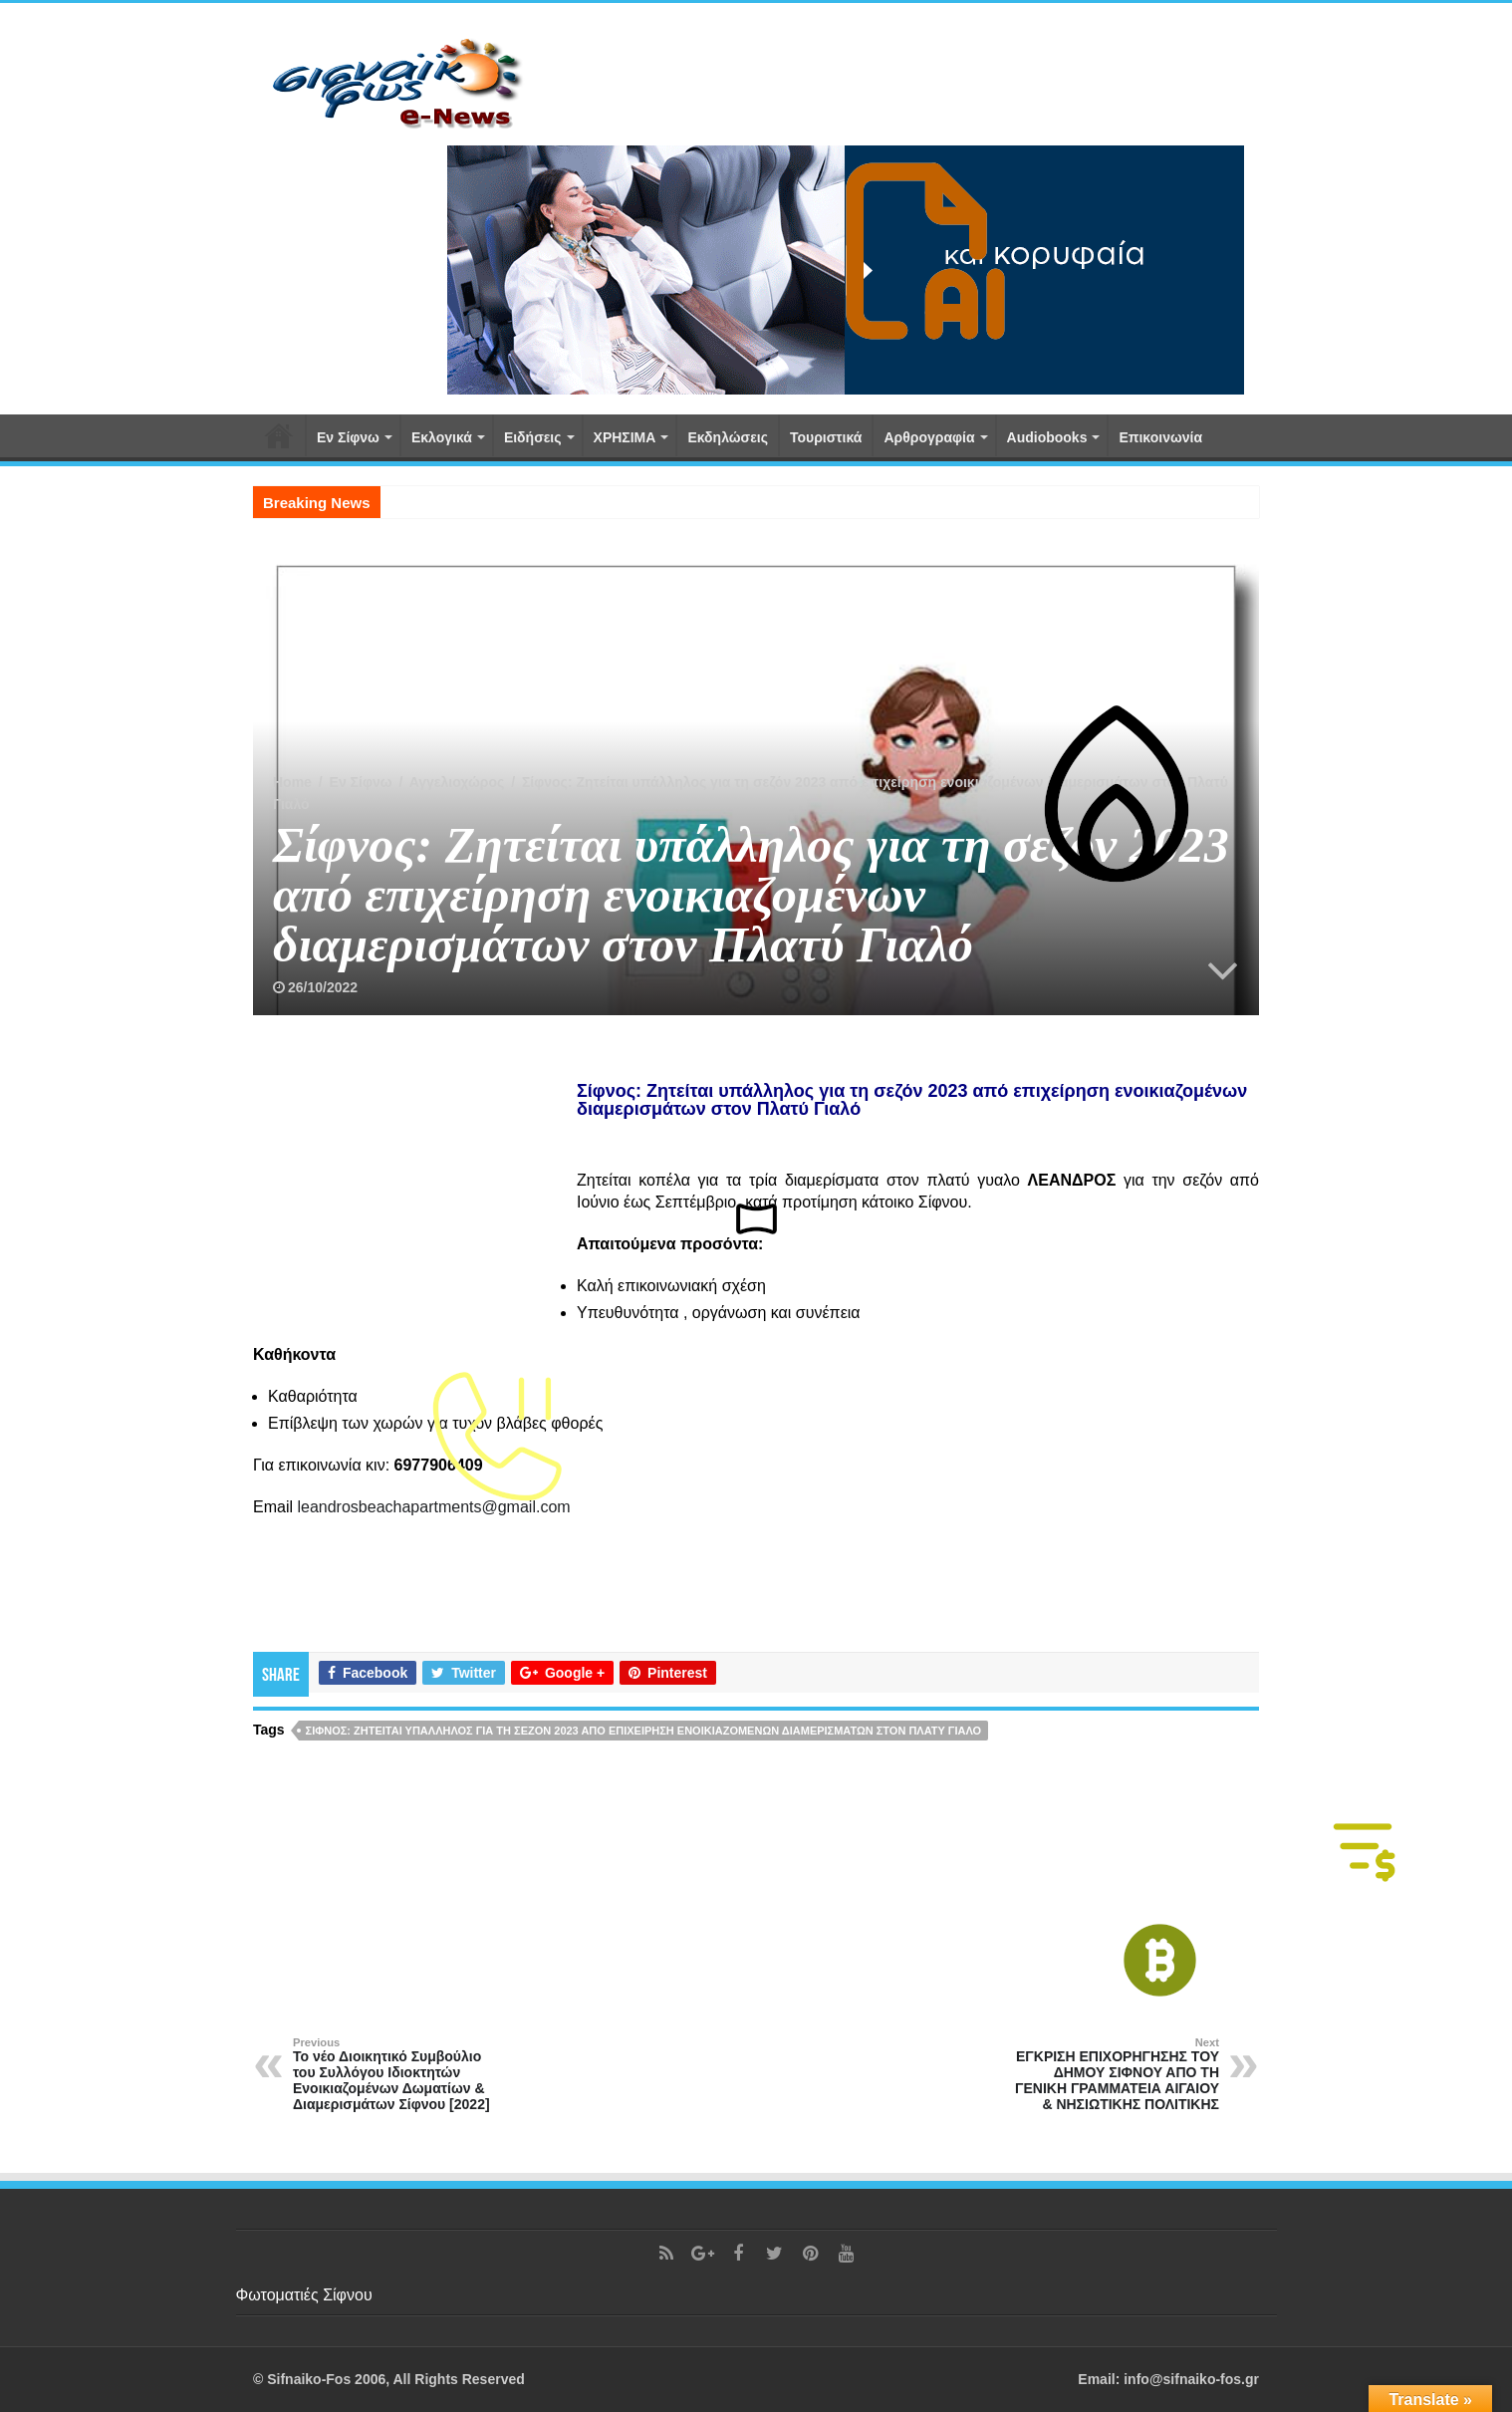  What do you see at coordinates (916, 251) in the screenshot?
I see `open an AI-generated document` at bounding box center [916, 251].